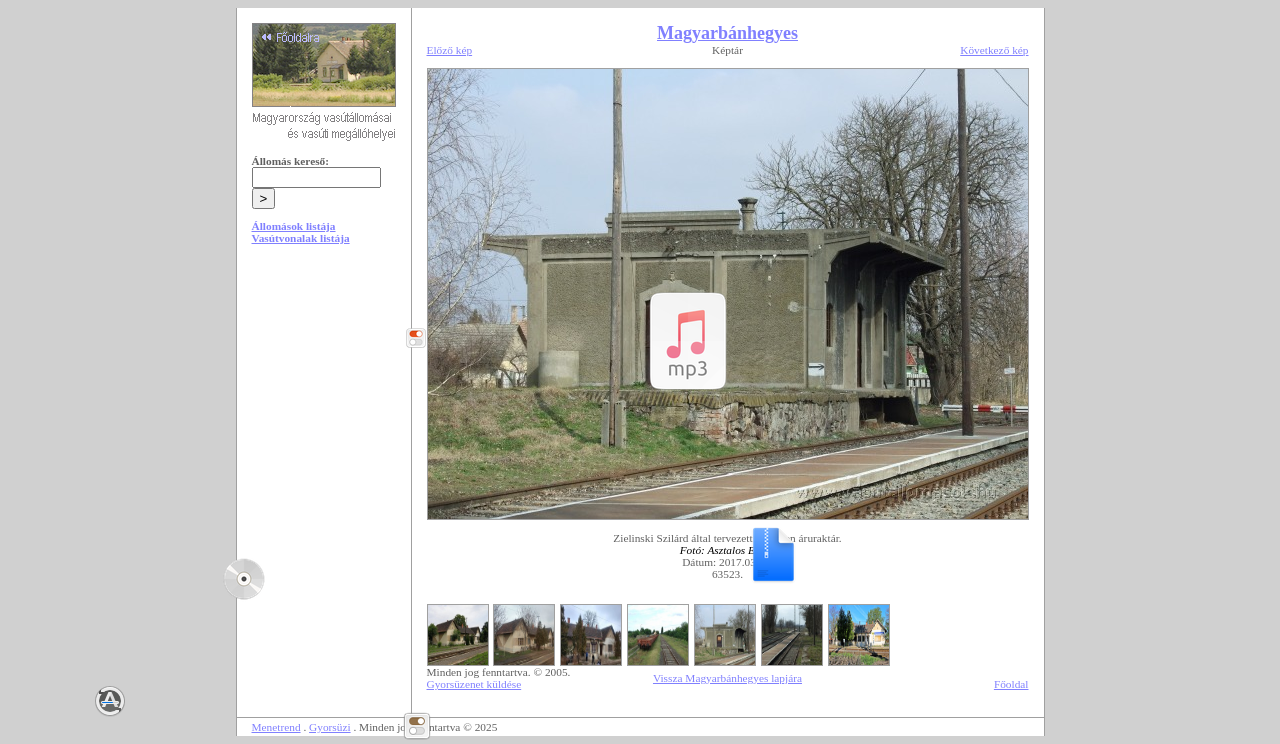 The height and width of the screenshot is (744, 1280). What do you see at coordinates (244, 579) in the screenshot?
I see `indicates a blu-ray disc or optical media device` at bounding box center [244, 579].